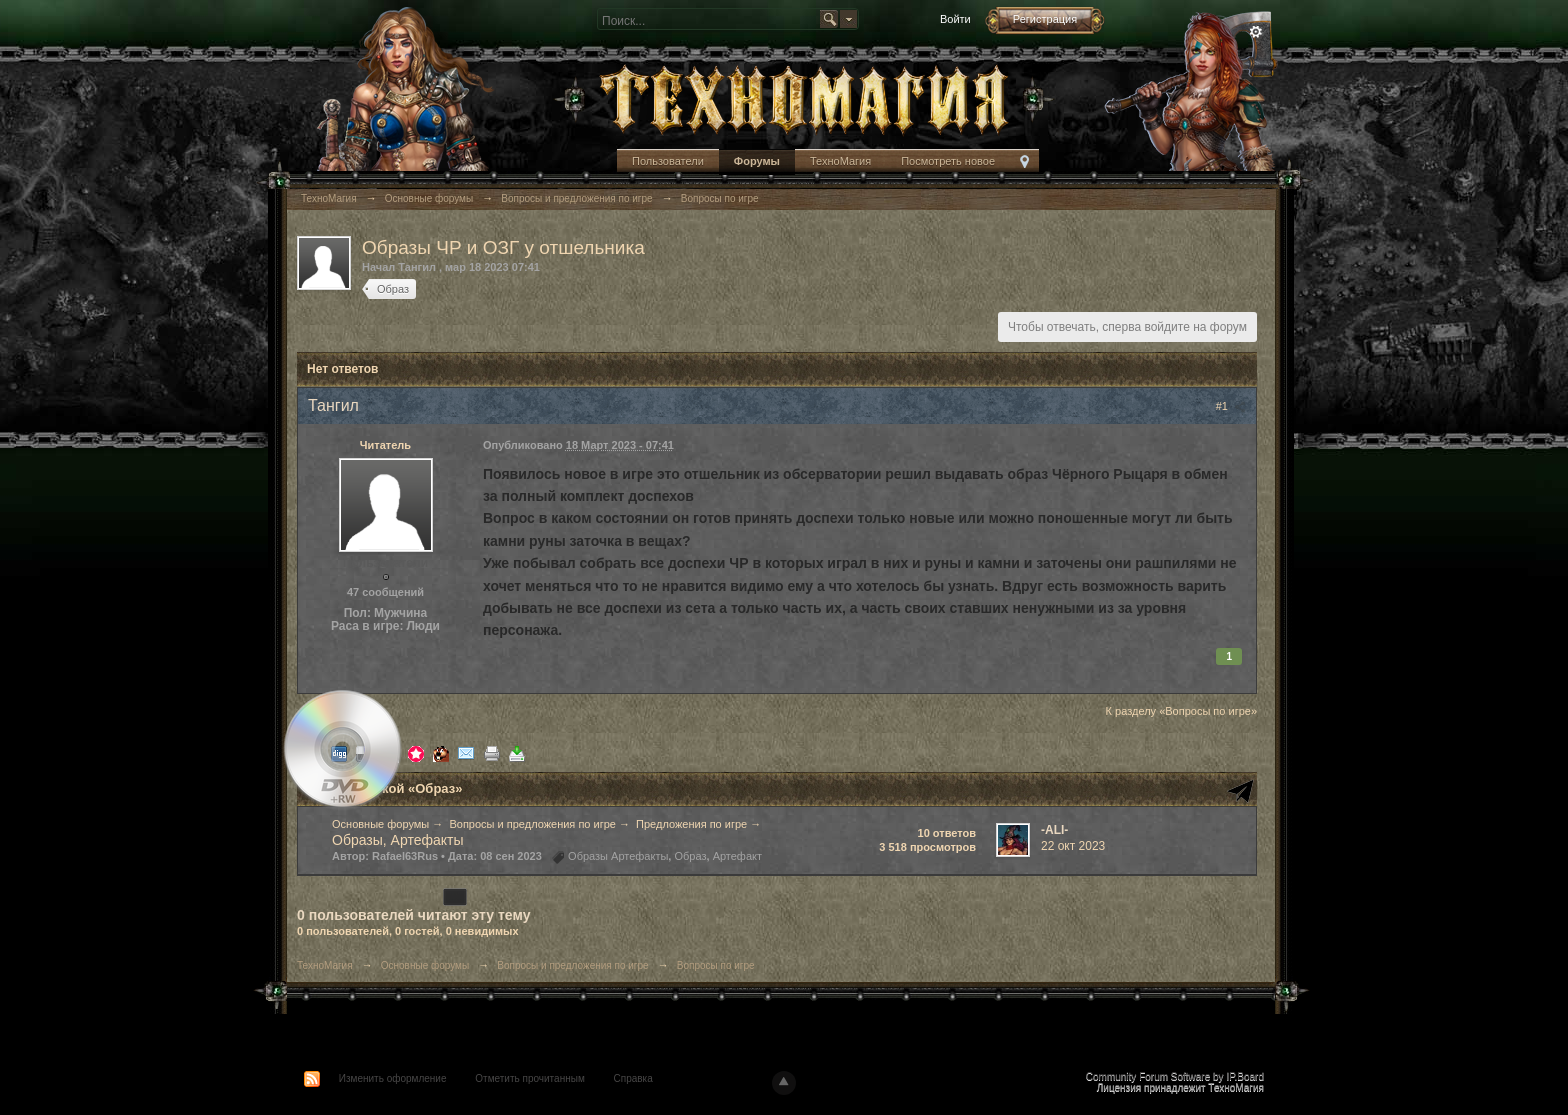 Image resolution: width=1568 pixels, height=1115 pixels. Describe the element at coordinates (342, 751) in the screenshot. I see `a rewritable DVD disc in the system` at that location.